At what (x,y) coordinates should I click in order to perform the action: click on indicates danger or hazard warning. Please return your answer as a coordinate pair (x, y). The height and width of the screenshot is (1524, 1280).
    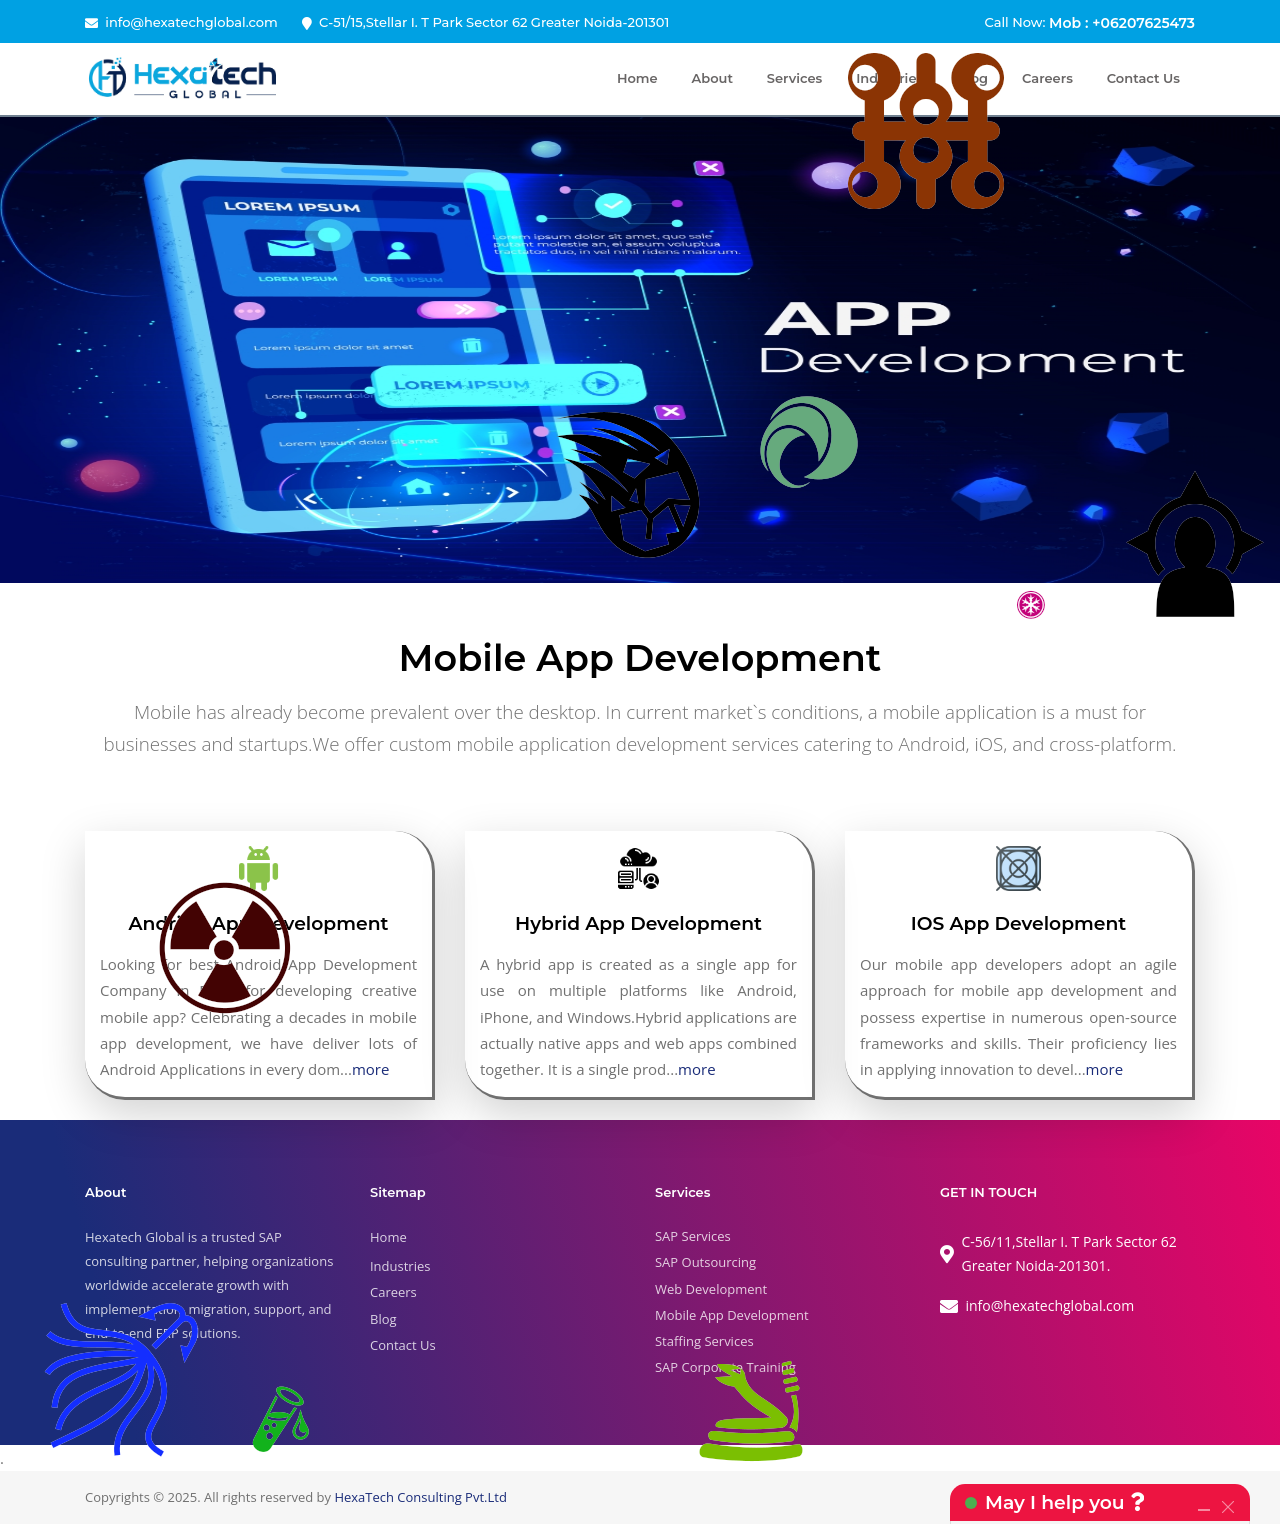
    Looking at the image, I should click on (751, 1411).